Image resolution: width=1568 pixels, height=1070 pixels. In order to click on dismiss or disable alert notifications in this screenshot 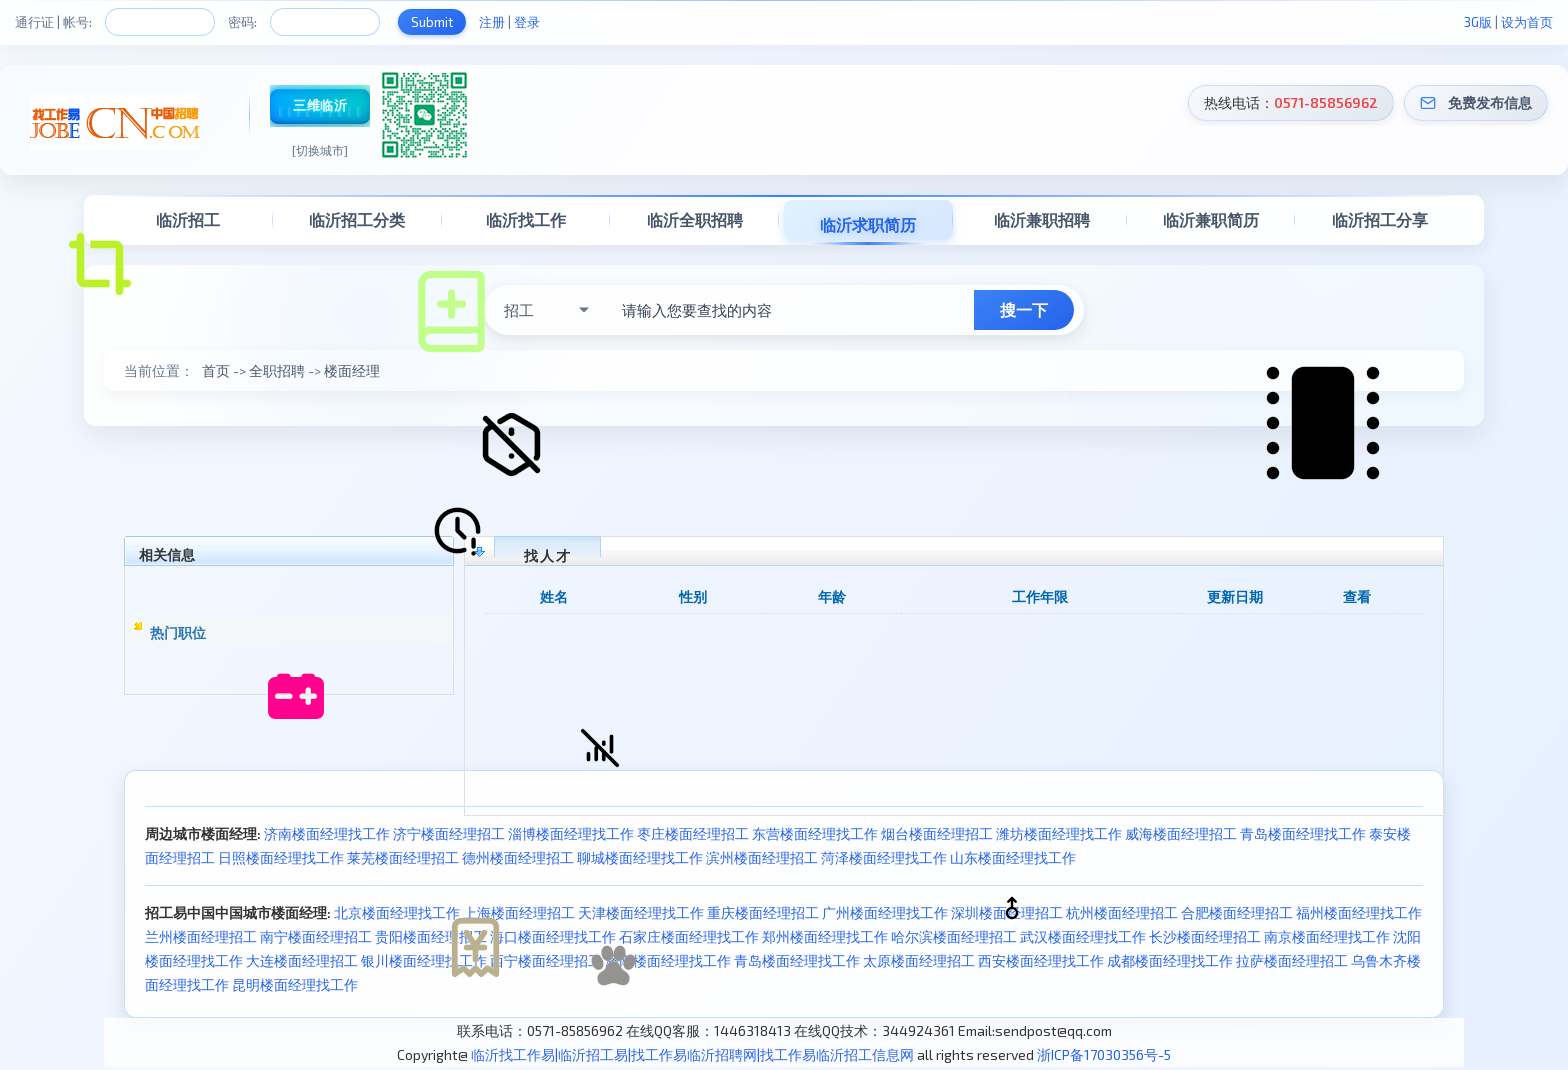, I will do `click(511, 444)`.